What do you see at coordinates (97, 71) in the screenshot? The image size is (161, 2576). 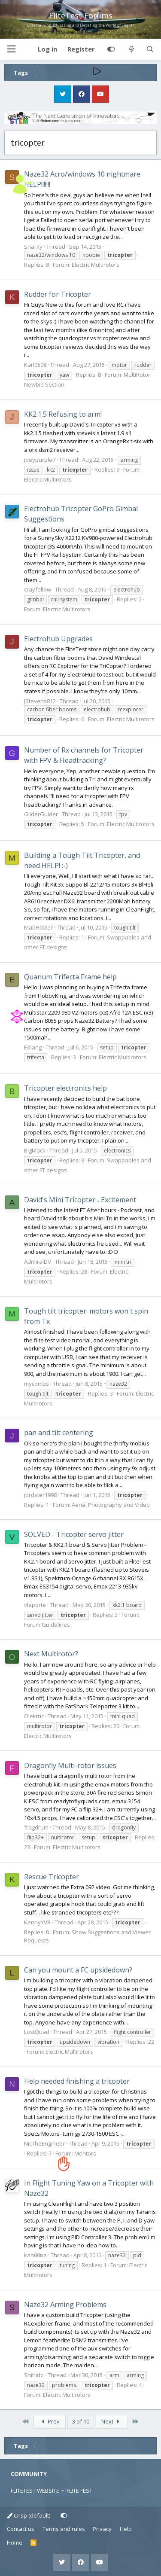 I see `play media or video content` at bounding box center [97, 71].